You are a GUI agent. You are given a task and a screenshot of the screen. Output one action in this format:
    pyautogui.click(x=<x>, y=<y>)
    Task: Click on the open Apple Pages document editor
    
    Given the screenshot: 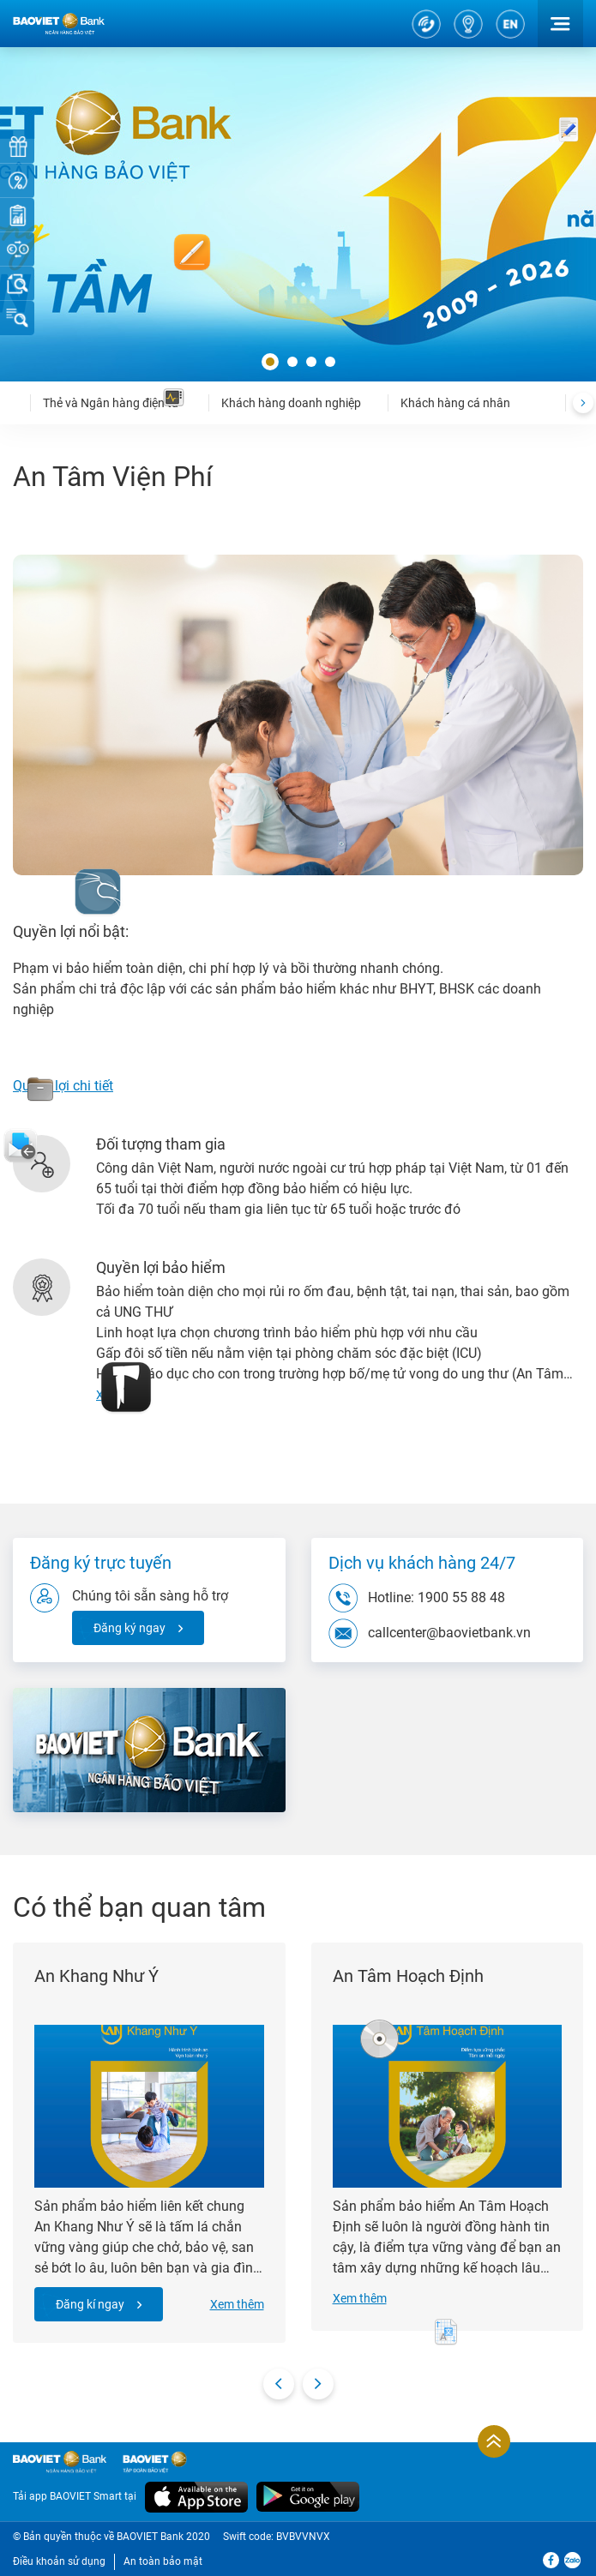 What is the action you would take?
    pyautogui.click(x=192, y=252)
    